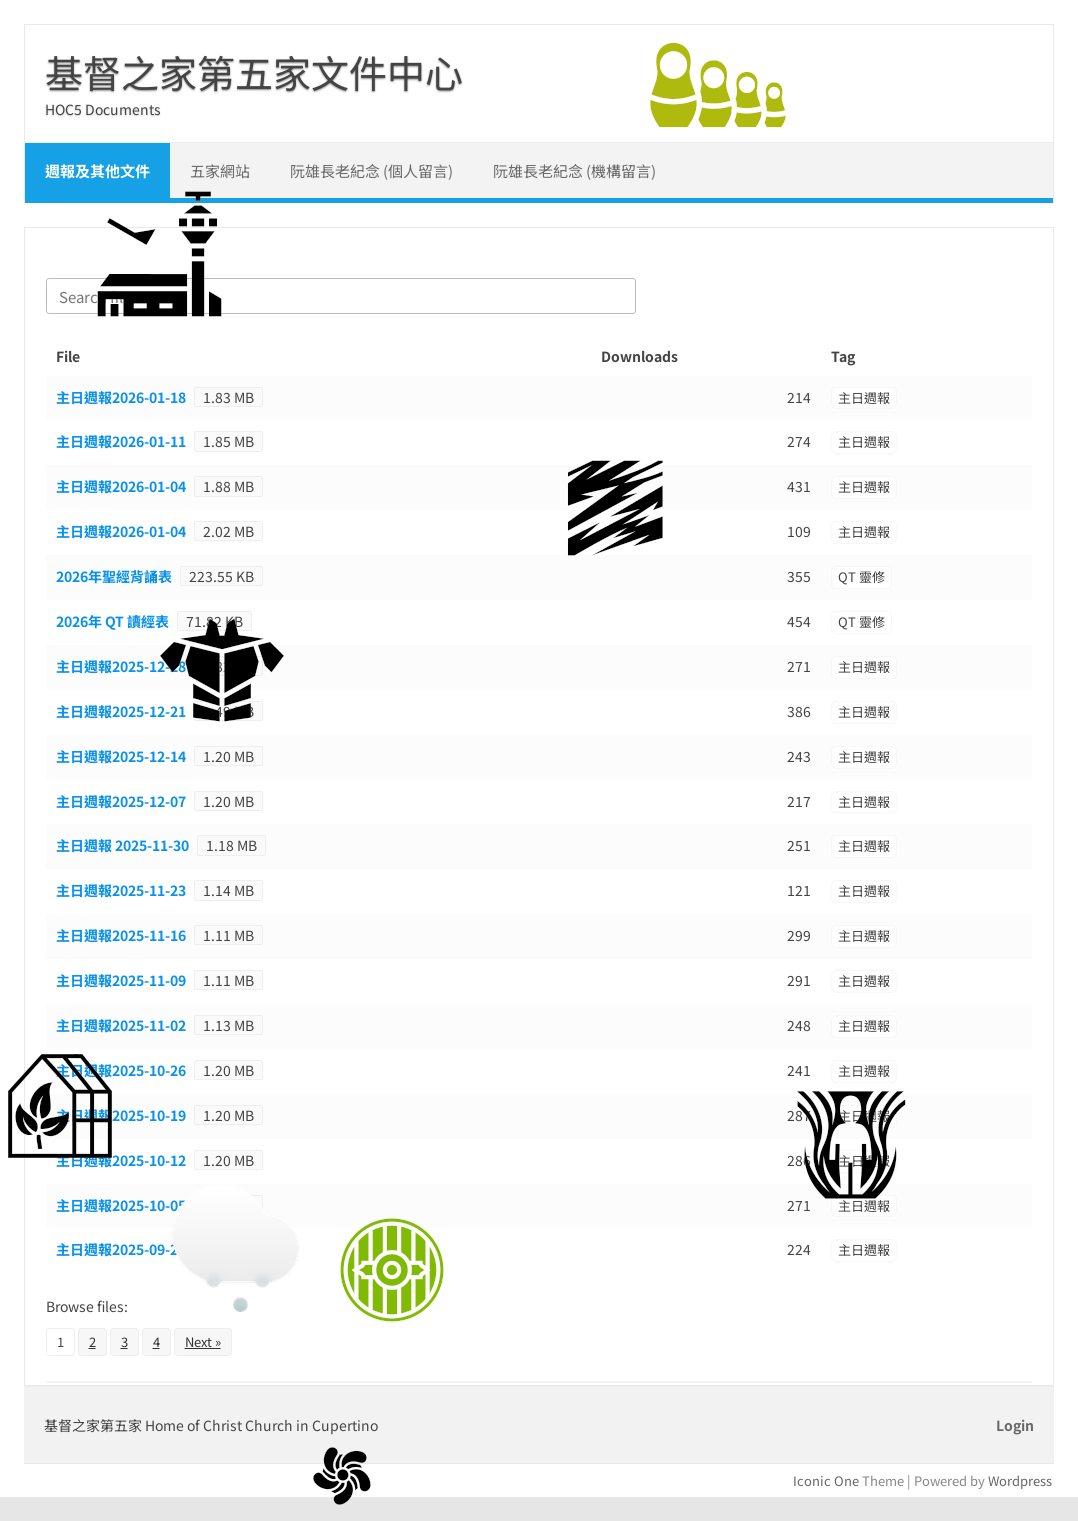 Image resolution: width=1078 pixels, height=1521 pixels. Describe the element at coordinates (615, 508) in the screenshot. I see `indicates signal interference or connection static` at that location.